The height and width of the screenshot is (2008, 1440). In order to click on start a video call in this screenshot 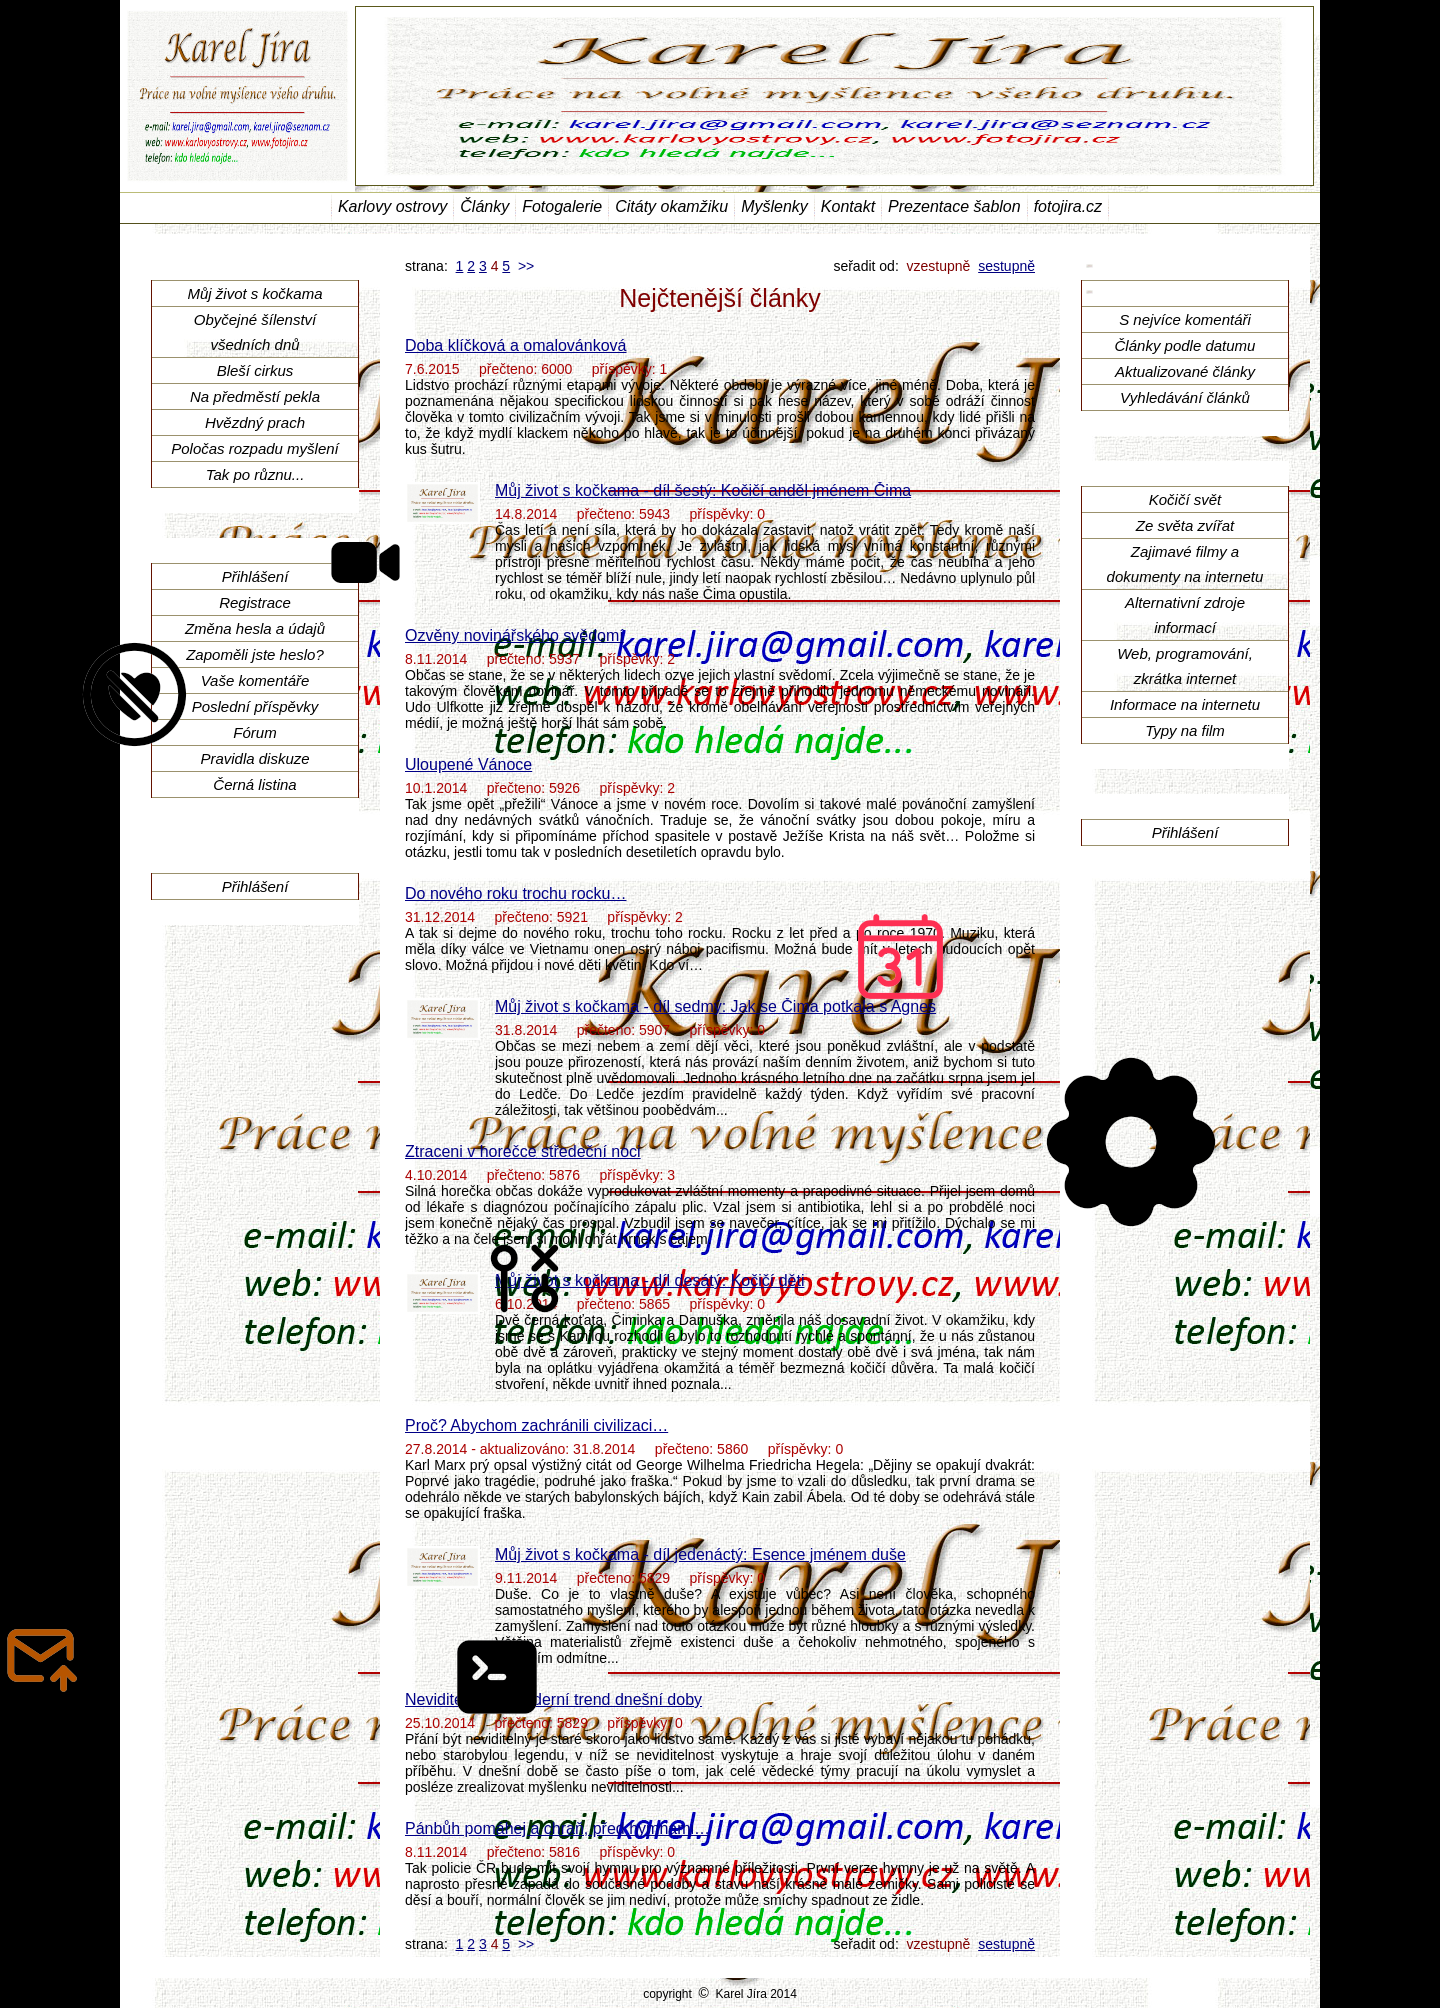, I will do `click(365, 562)`.